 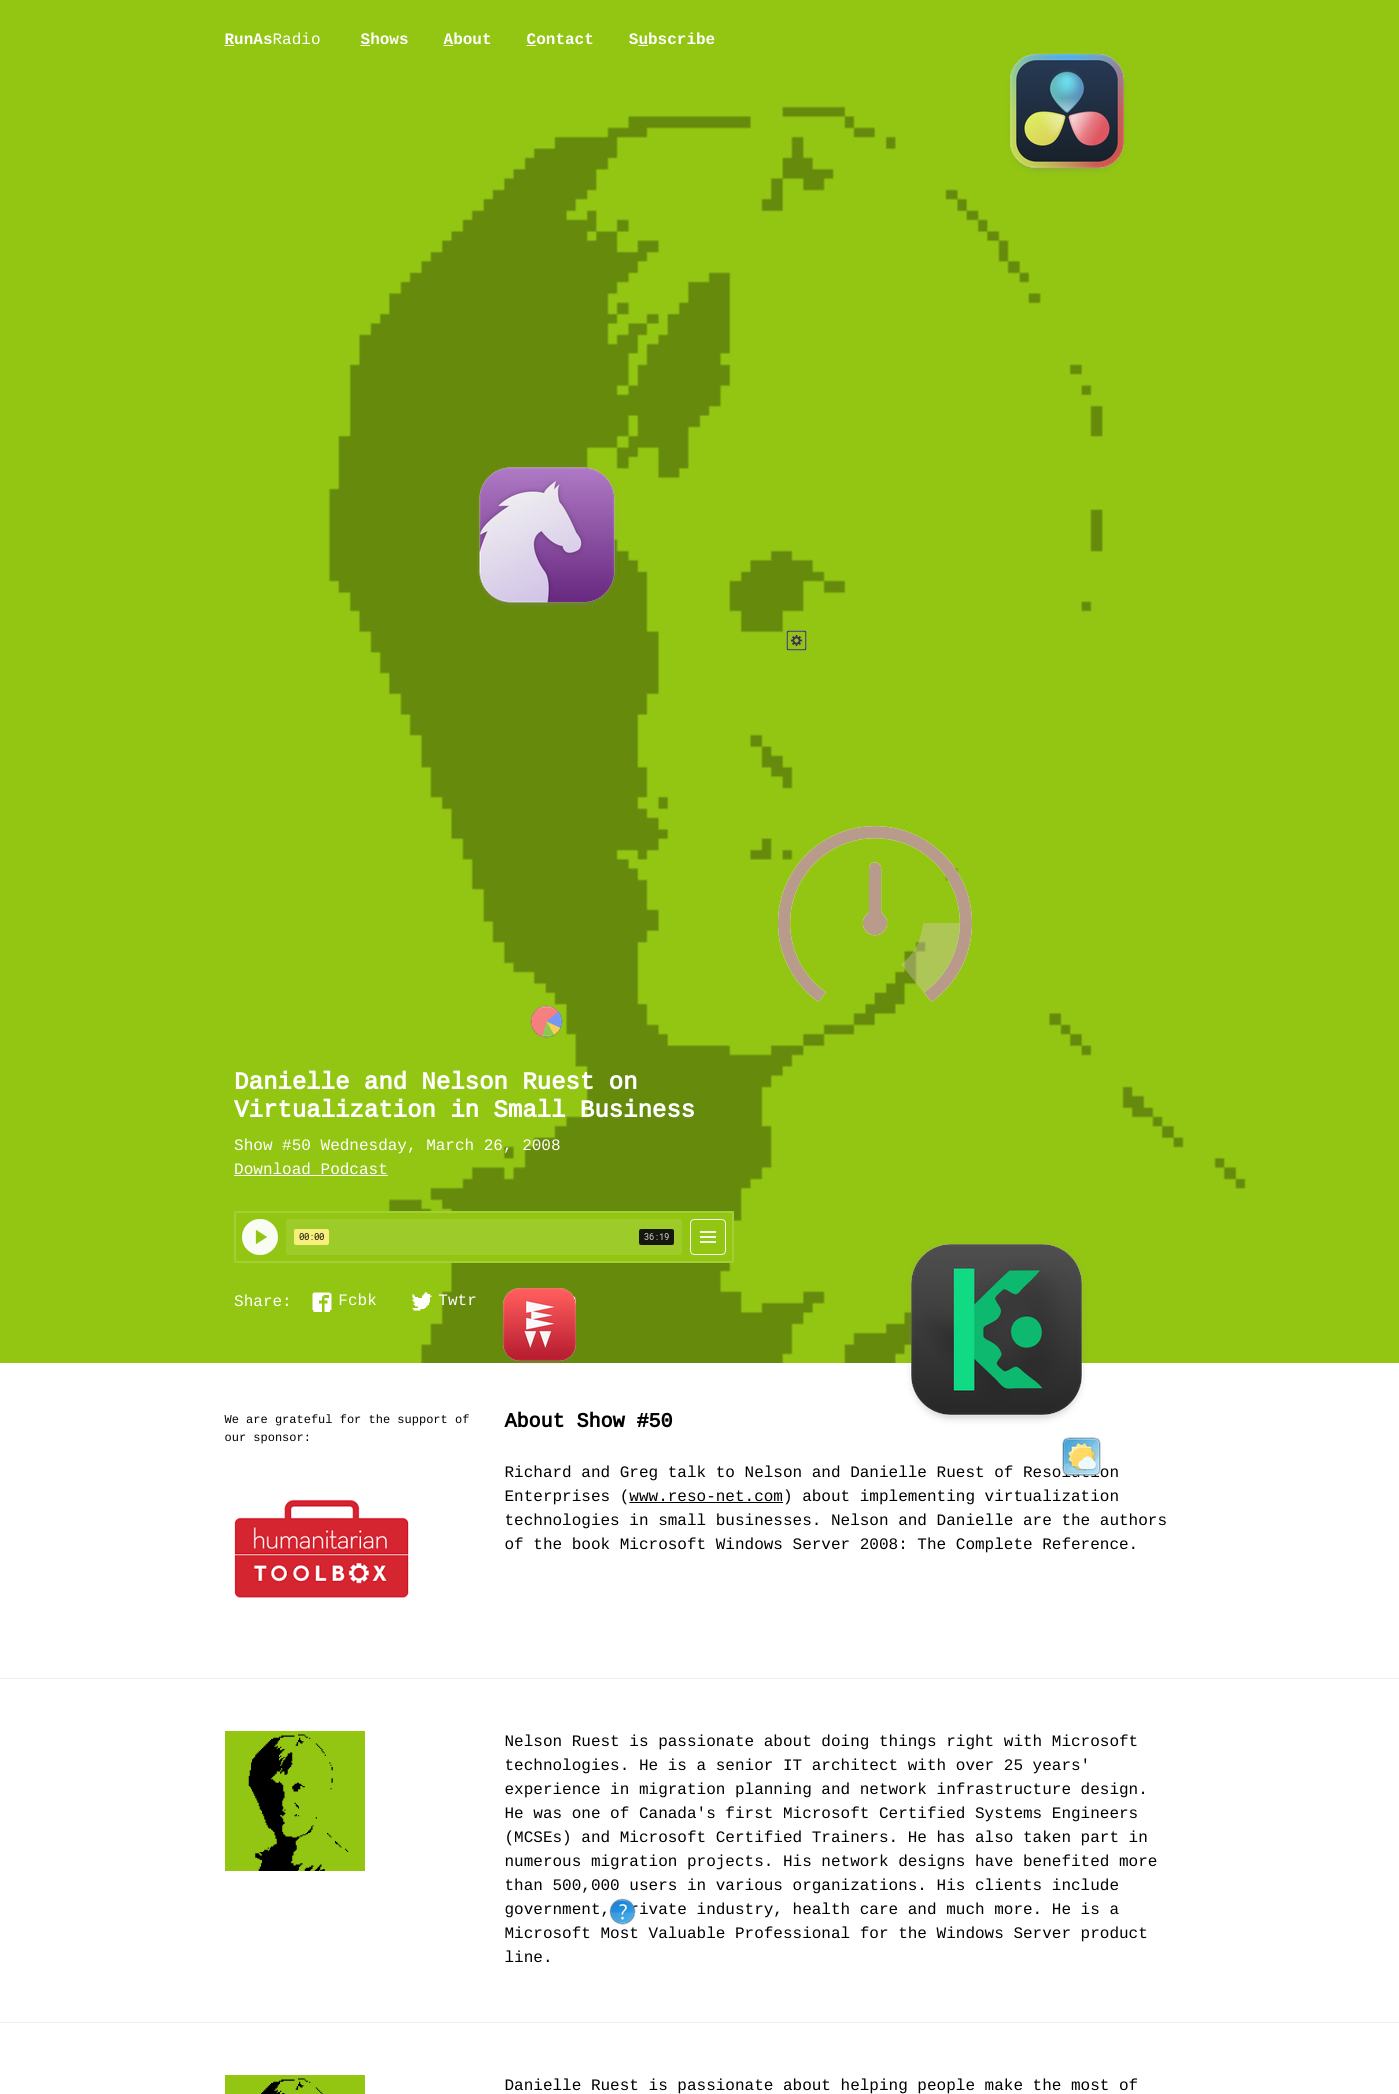 I want to click on view system performance metrics, so click(x=875, y=911).